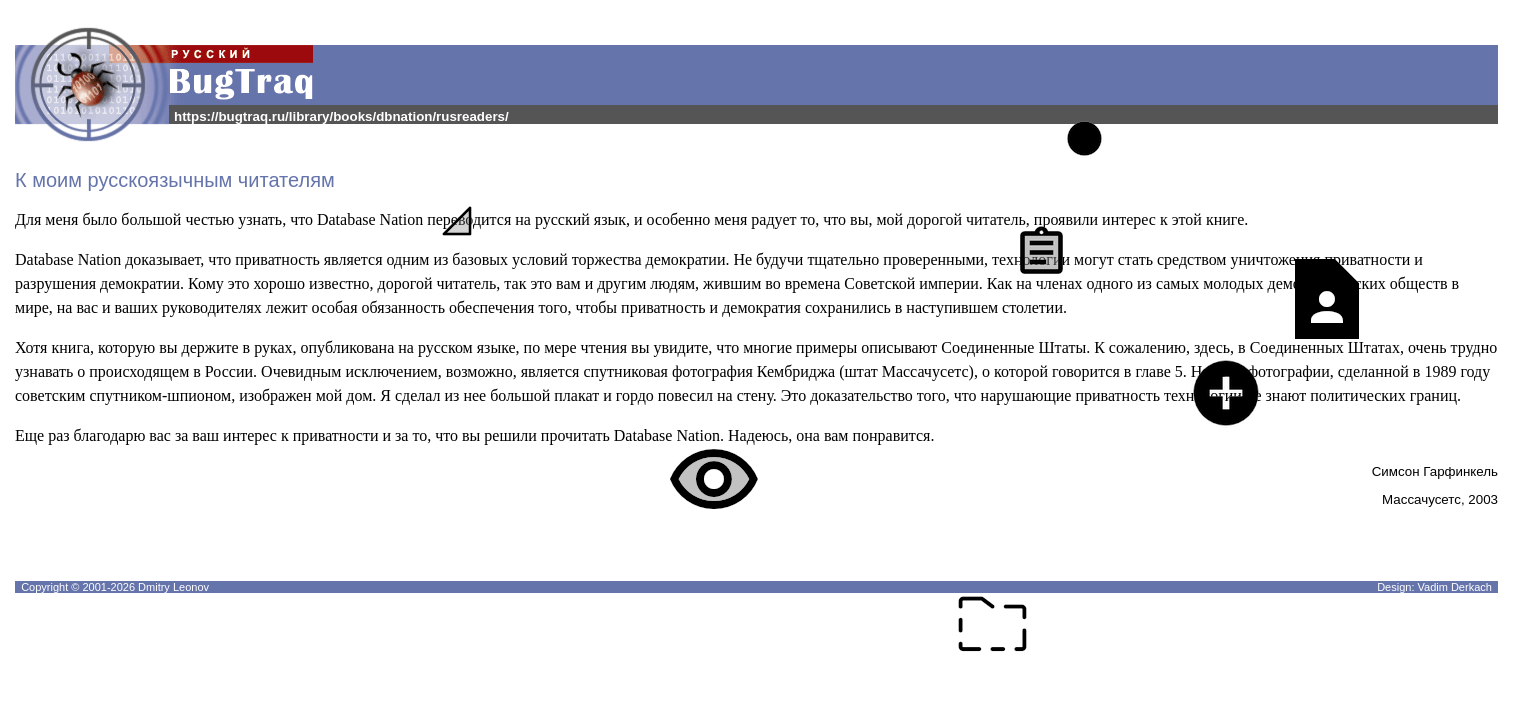 The image size is (1513, 720). Describe the element at coordinates (459, 223) in the screenshot. I see `adjust notch or display cutout settings` at that location.